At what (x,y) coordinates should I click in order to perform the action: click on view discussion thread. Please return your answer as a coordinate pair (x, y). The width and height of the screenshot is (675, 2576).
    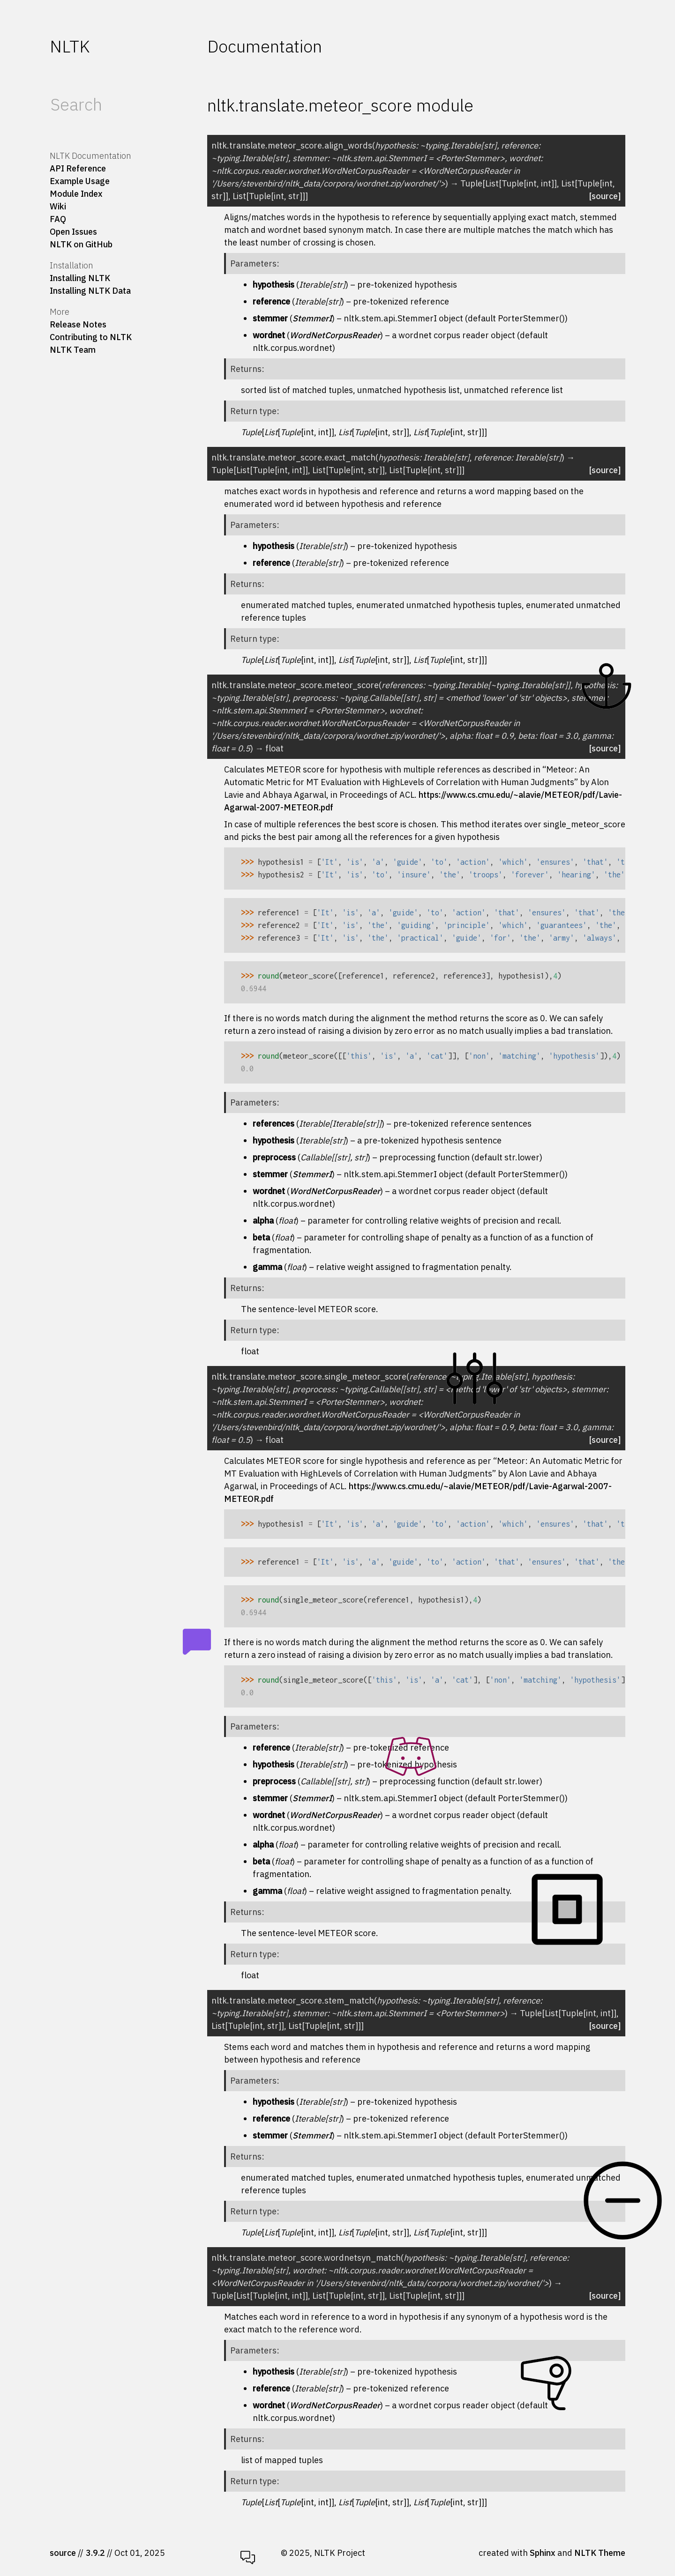
    Looking at the image, I should click on (248, 2557).